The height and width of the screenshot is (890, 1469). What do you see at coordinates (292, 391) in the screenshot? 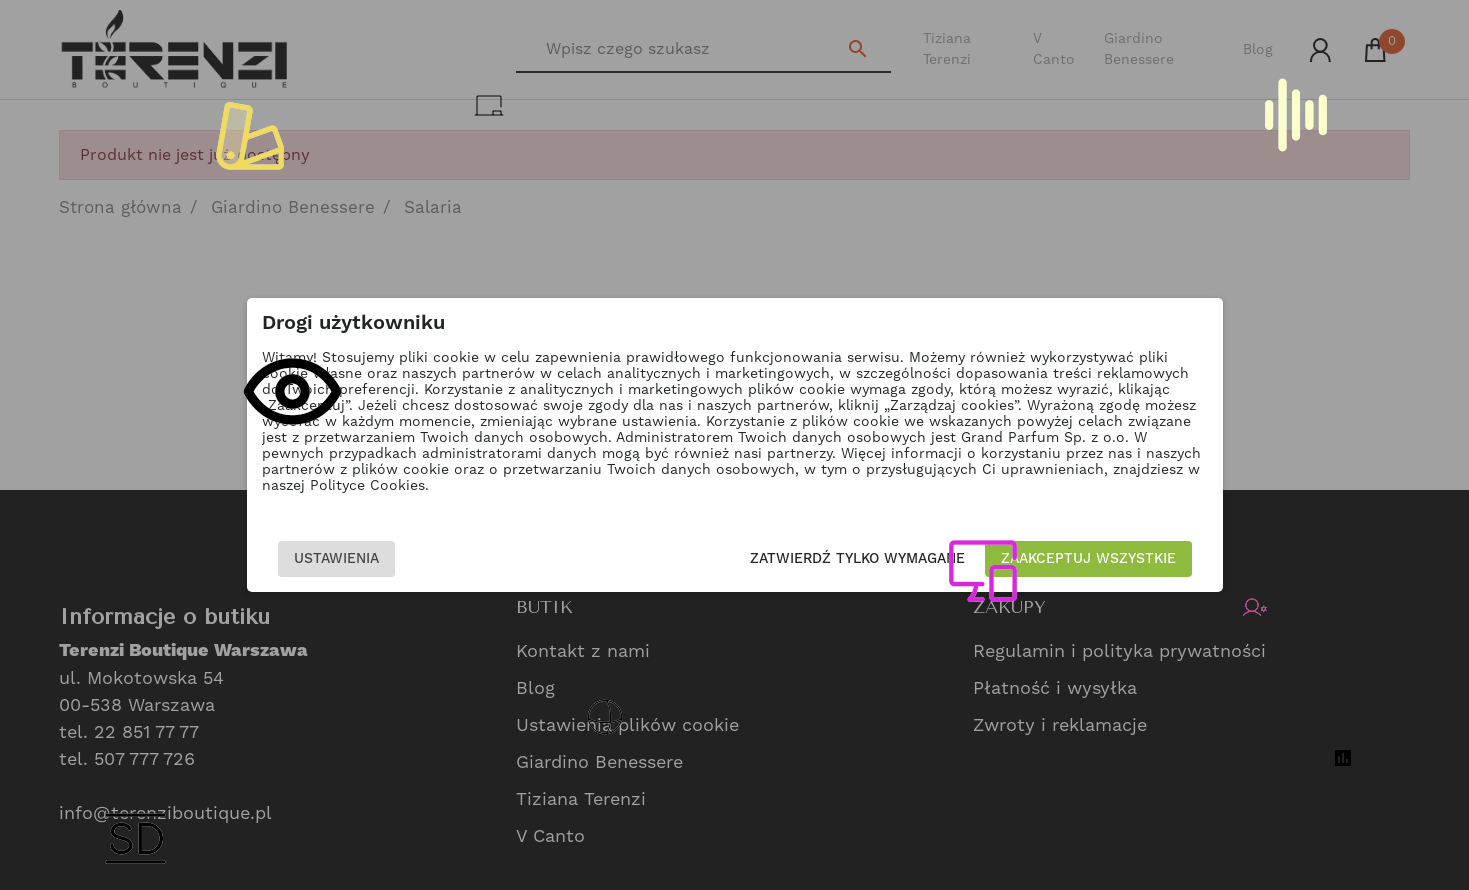
I see `view or preview content` at bounding box center [292, 391].